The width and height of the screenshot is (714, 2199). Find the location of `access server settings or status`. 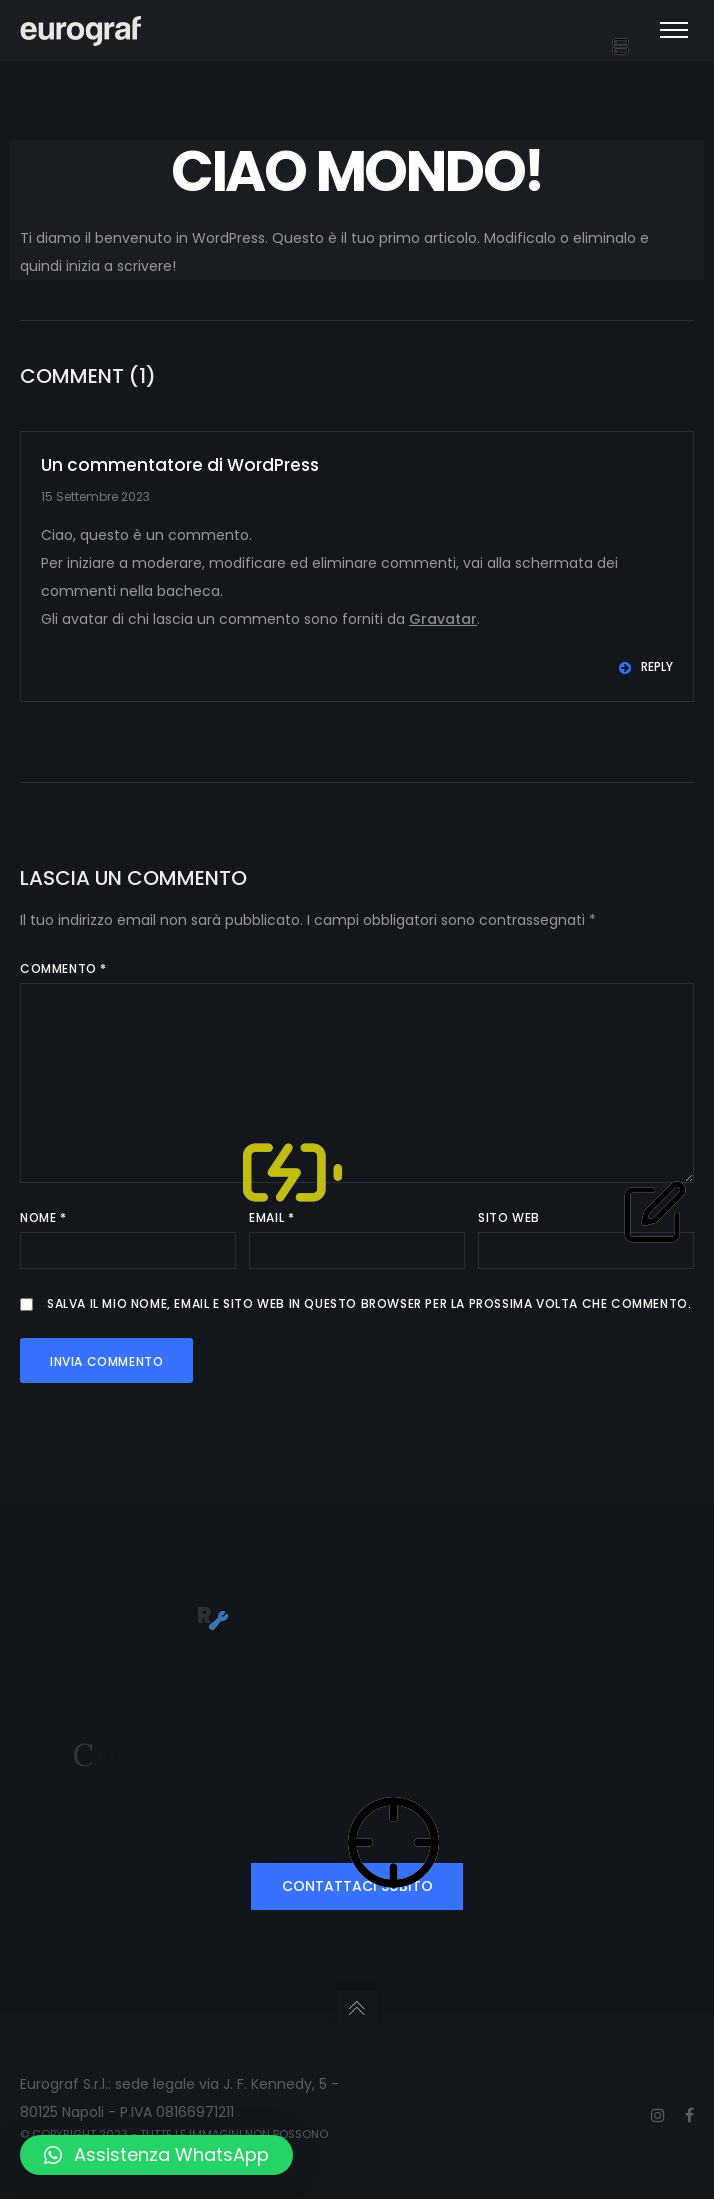

access server settings or status is located at coordinates (620, 46).